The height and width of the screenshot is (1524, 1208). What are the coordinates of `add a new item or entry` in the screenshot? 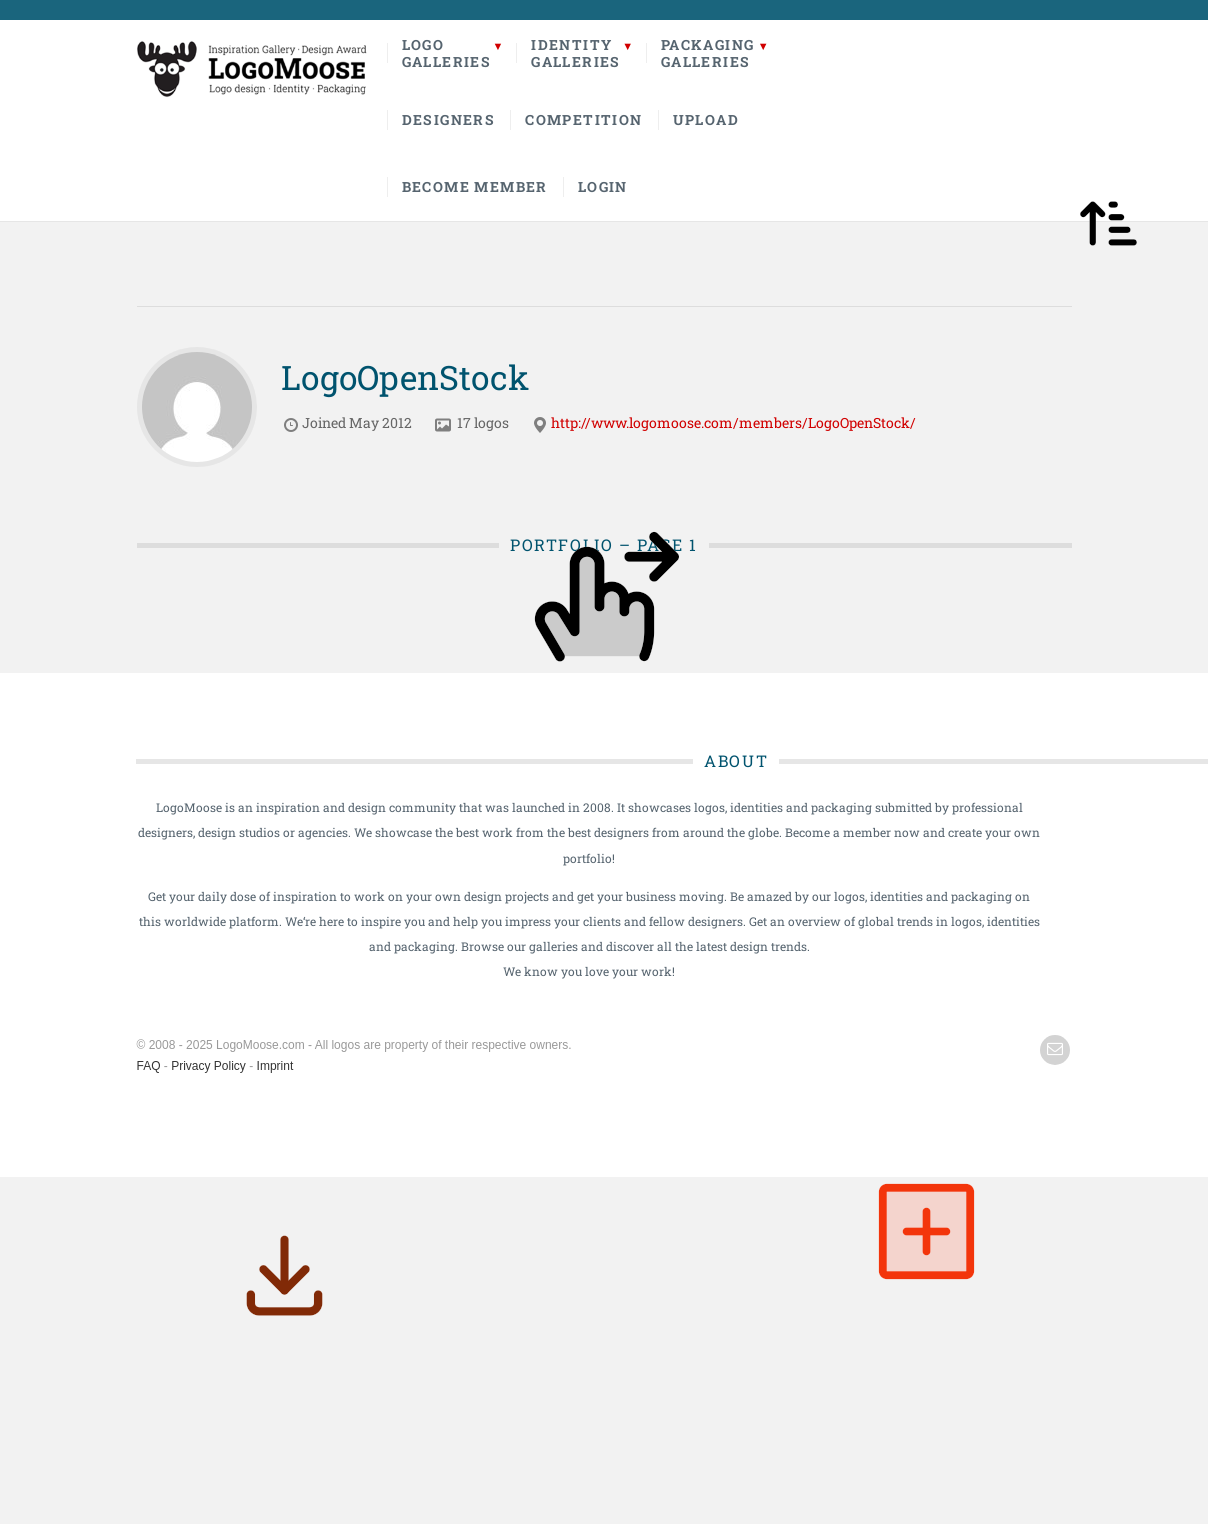 It's located at (926, 1231).